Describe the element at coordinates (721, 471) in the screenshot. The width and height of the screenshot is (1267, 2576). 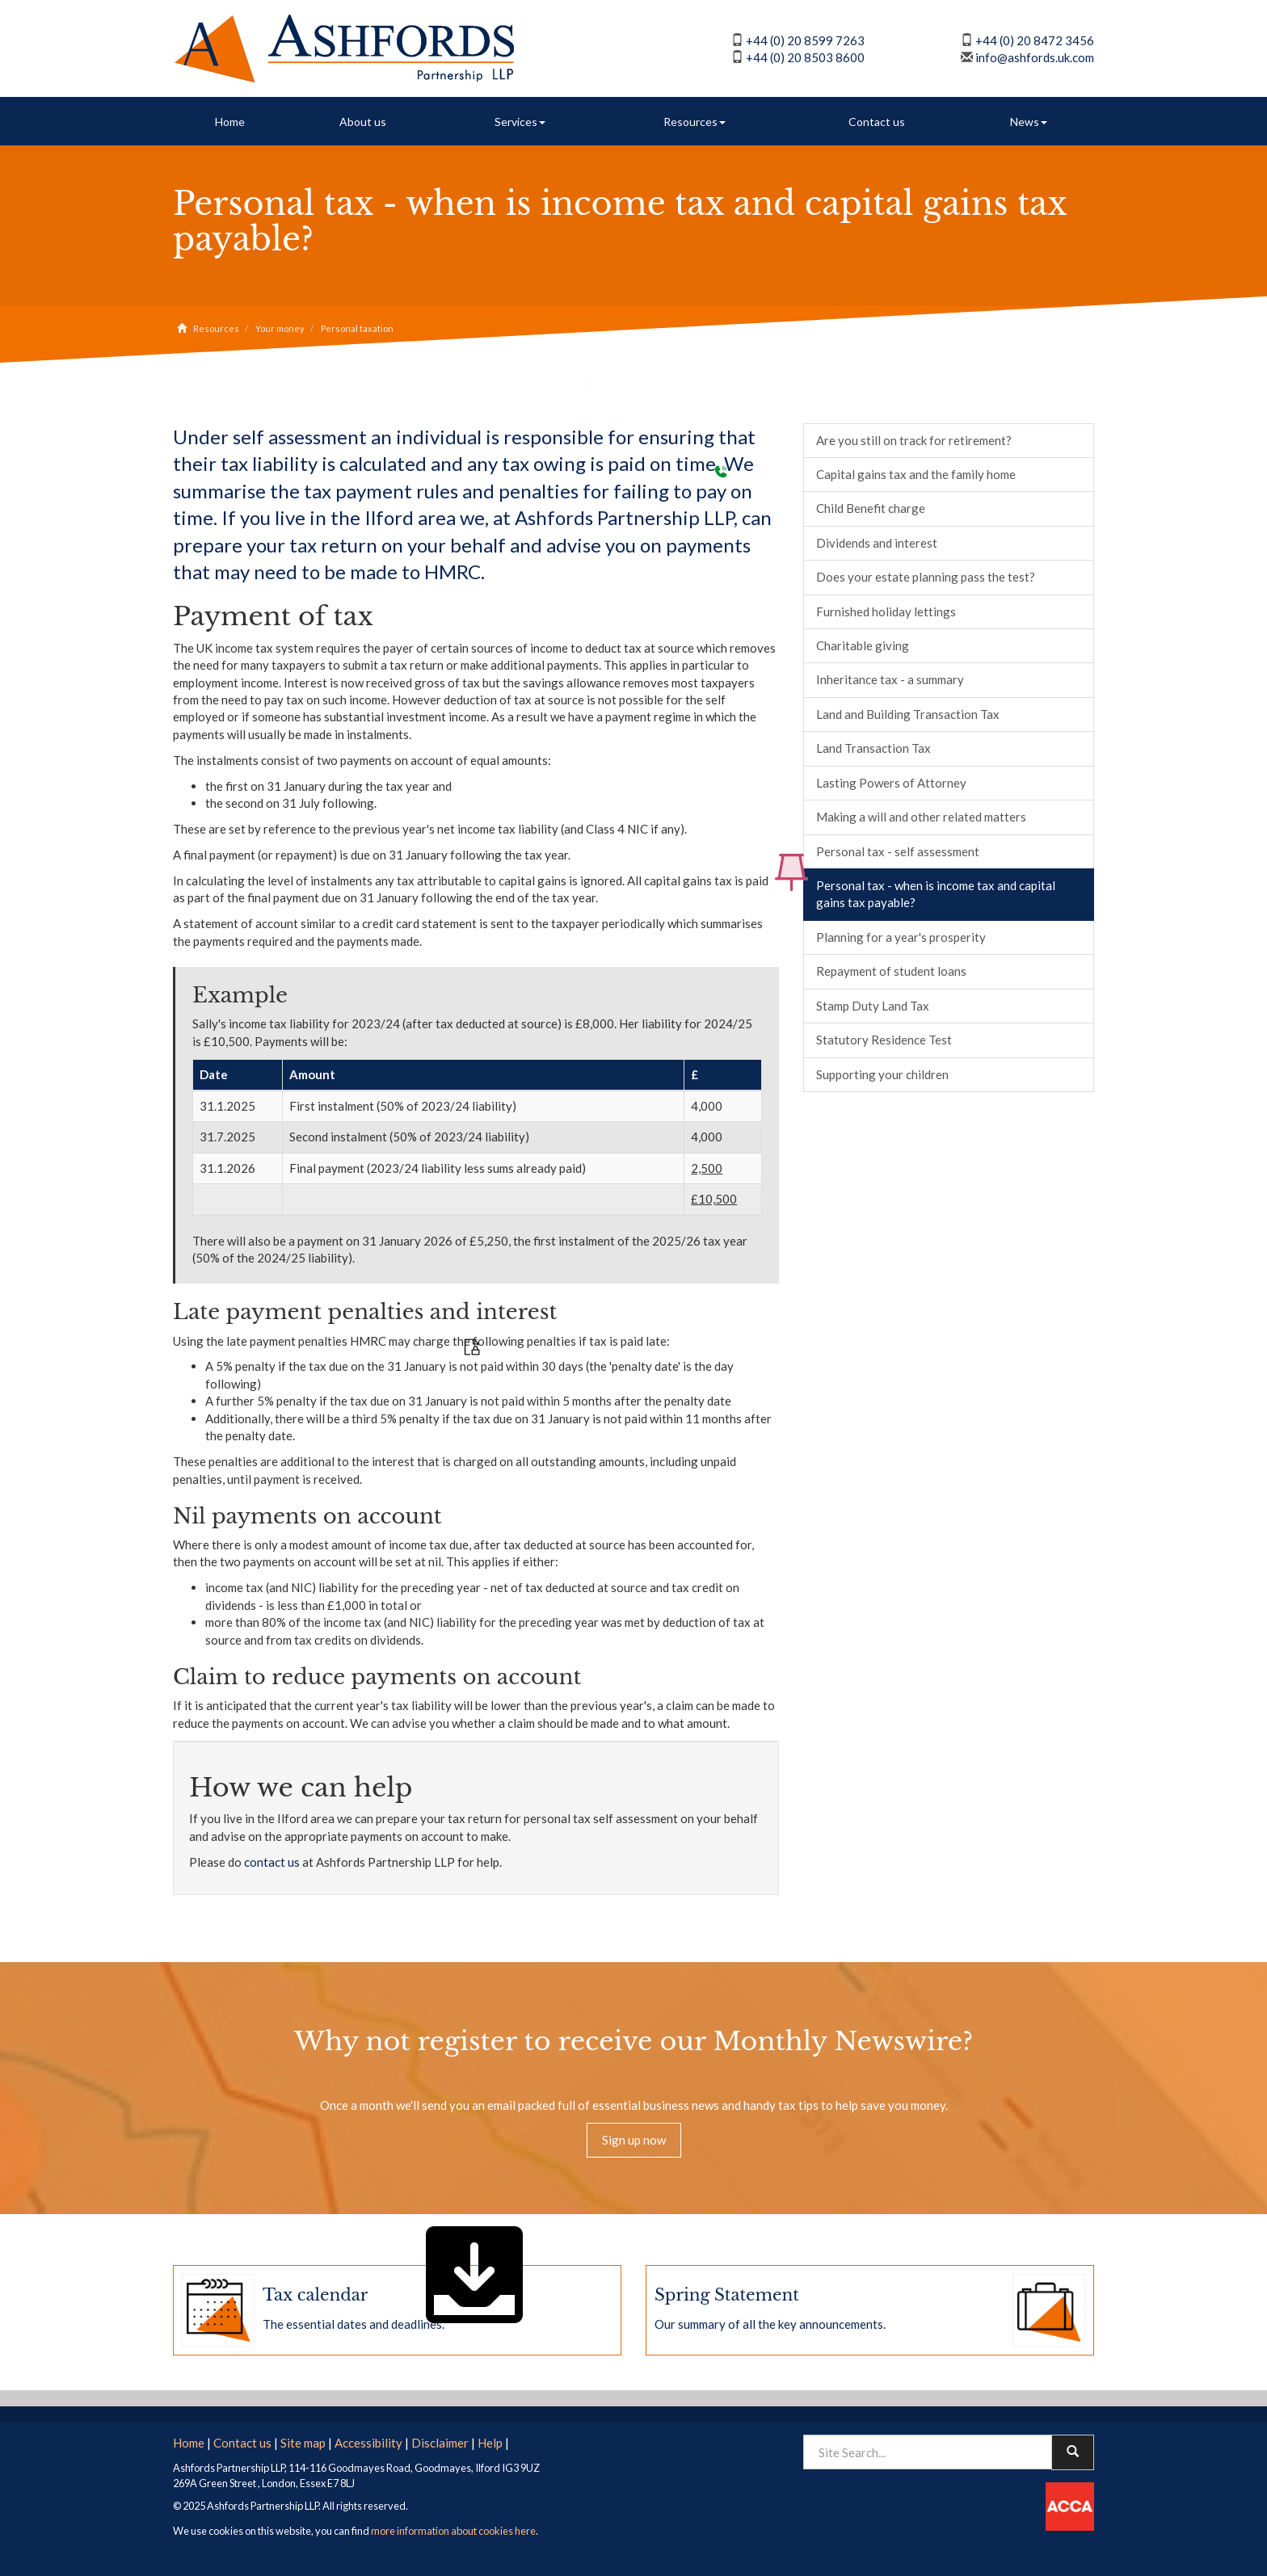
I see `make a phone call` at that location.